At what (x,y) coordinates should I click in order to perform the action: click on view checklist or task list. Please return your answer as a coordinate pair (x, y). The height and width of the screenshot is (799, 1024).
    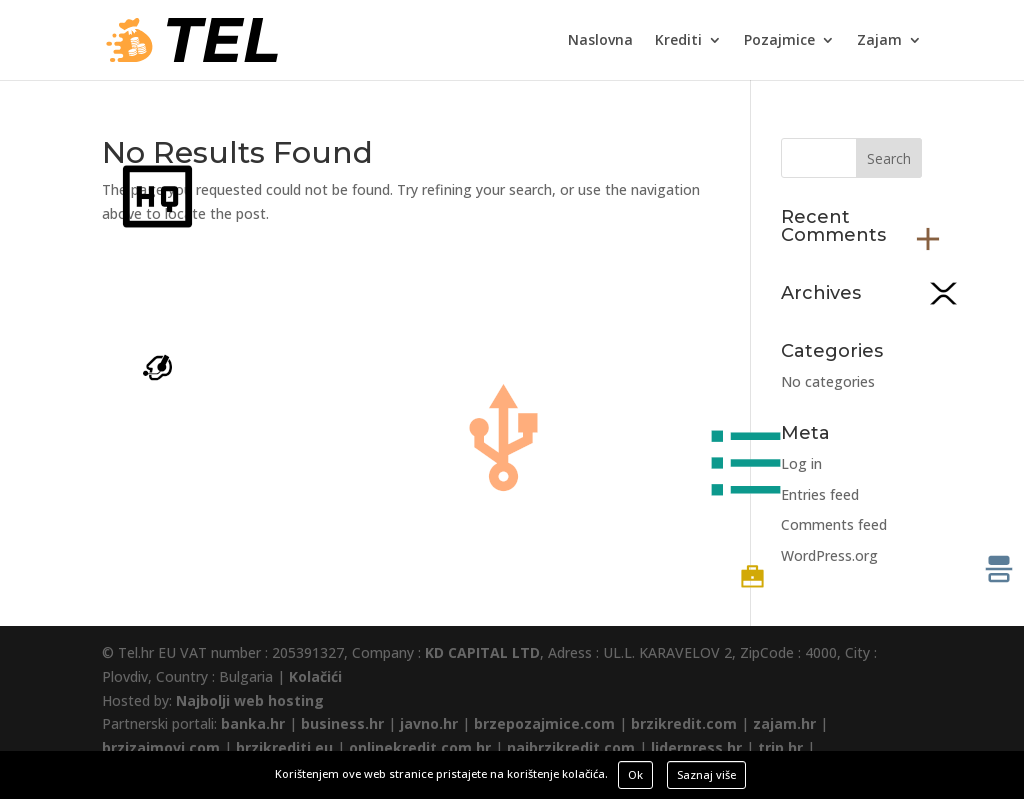
    Looking at the image, I should click on (746, 463).